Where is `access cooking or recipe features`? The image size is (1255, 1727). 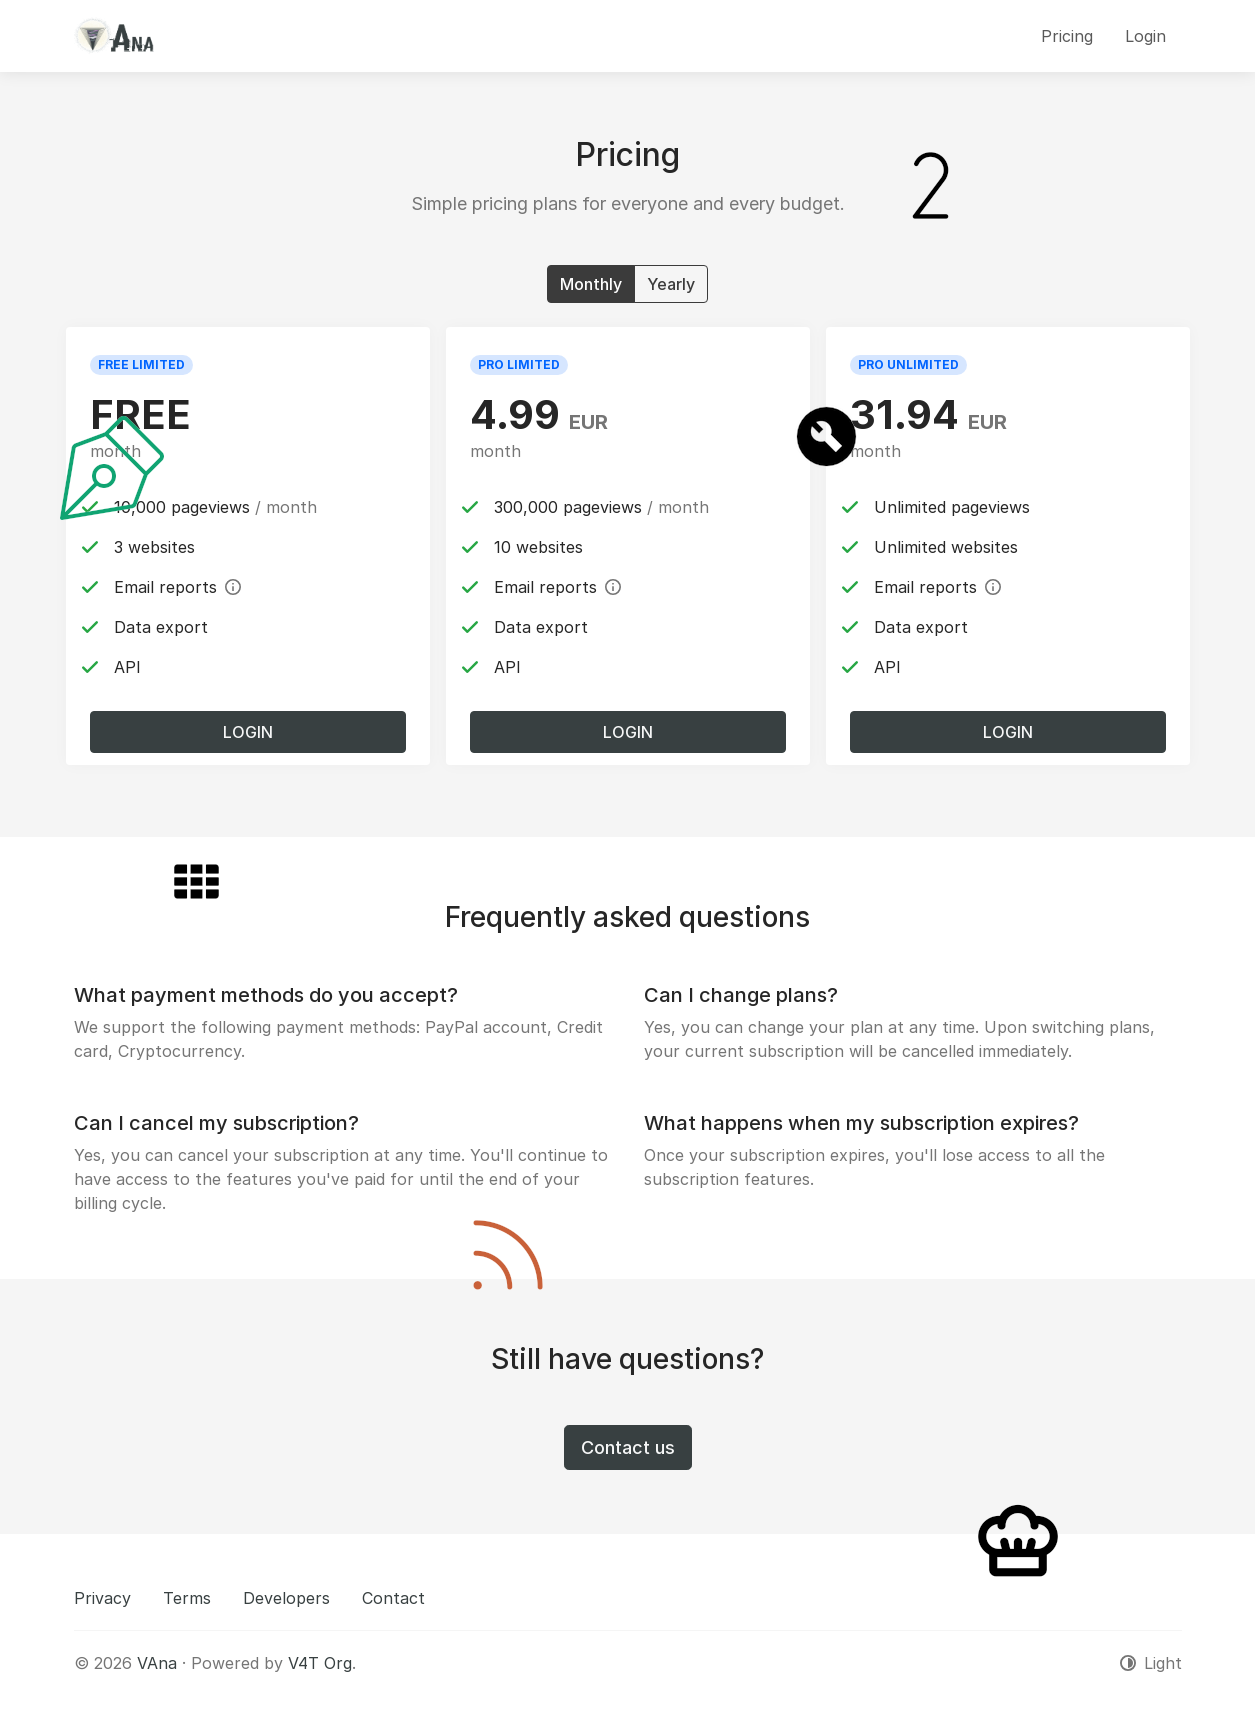
access cooking or recipe features is located at coordinates (1018, 1542).